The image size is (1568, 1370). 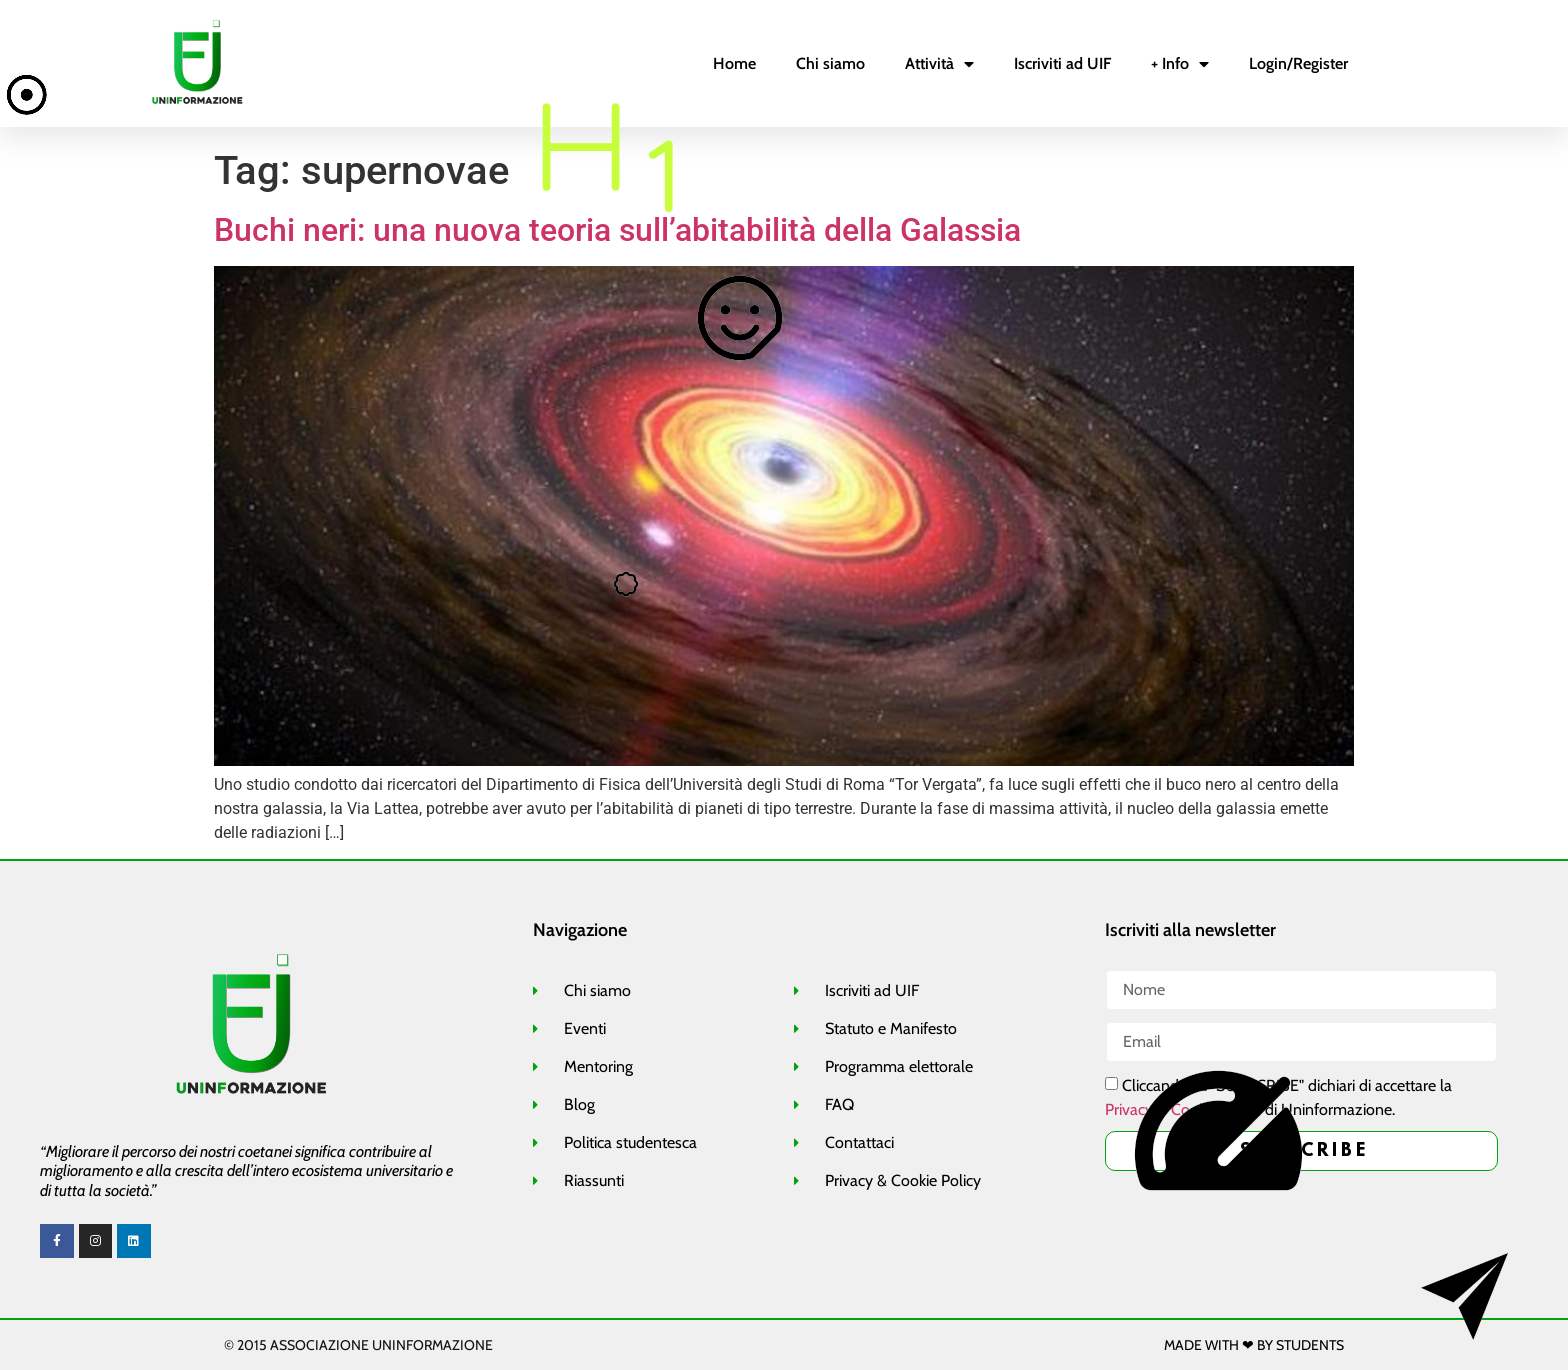 I want to click on format text as heading level 1, so click(x=605, y=155).